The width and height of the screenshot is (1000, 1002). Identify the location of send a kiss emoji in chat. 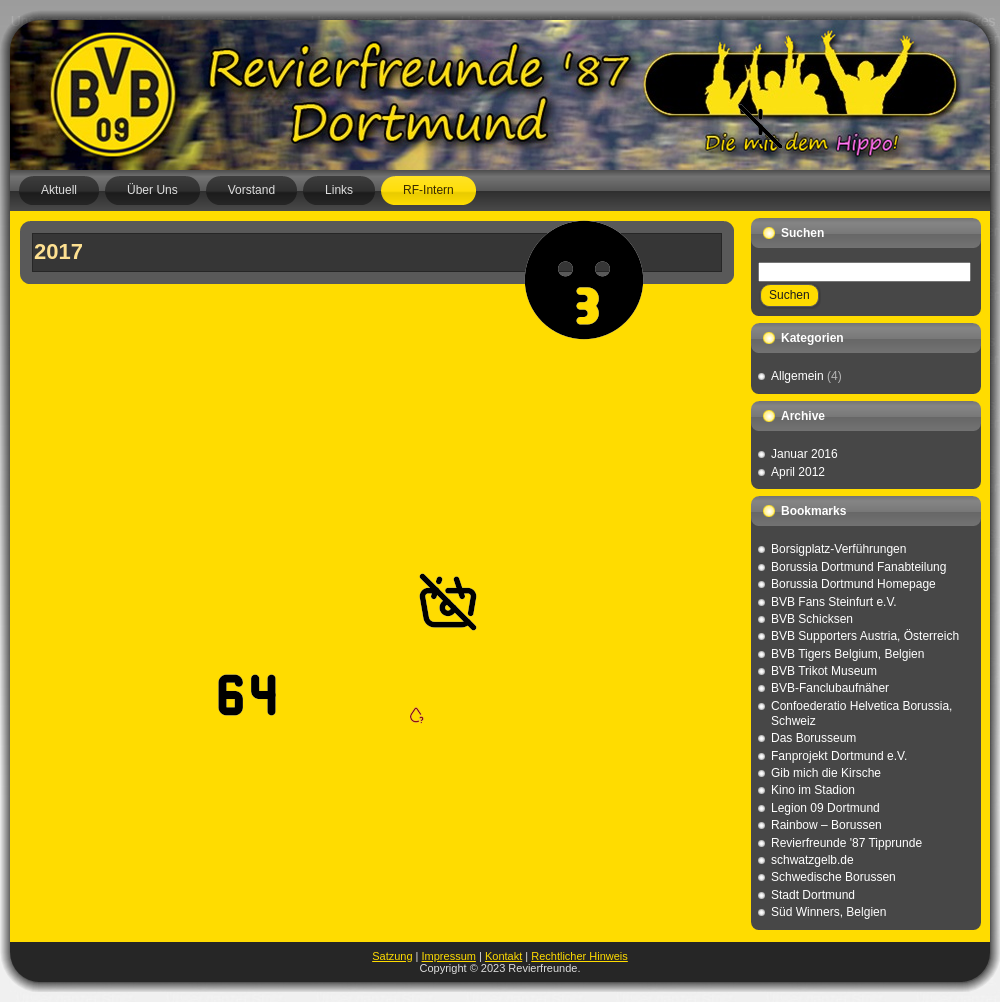
(584, 280).